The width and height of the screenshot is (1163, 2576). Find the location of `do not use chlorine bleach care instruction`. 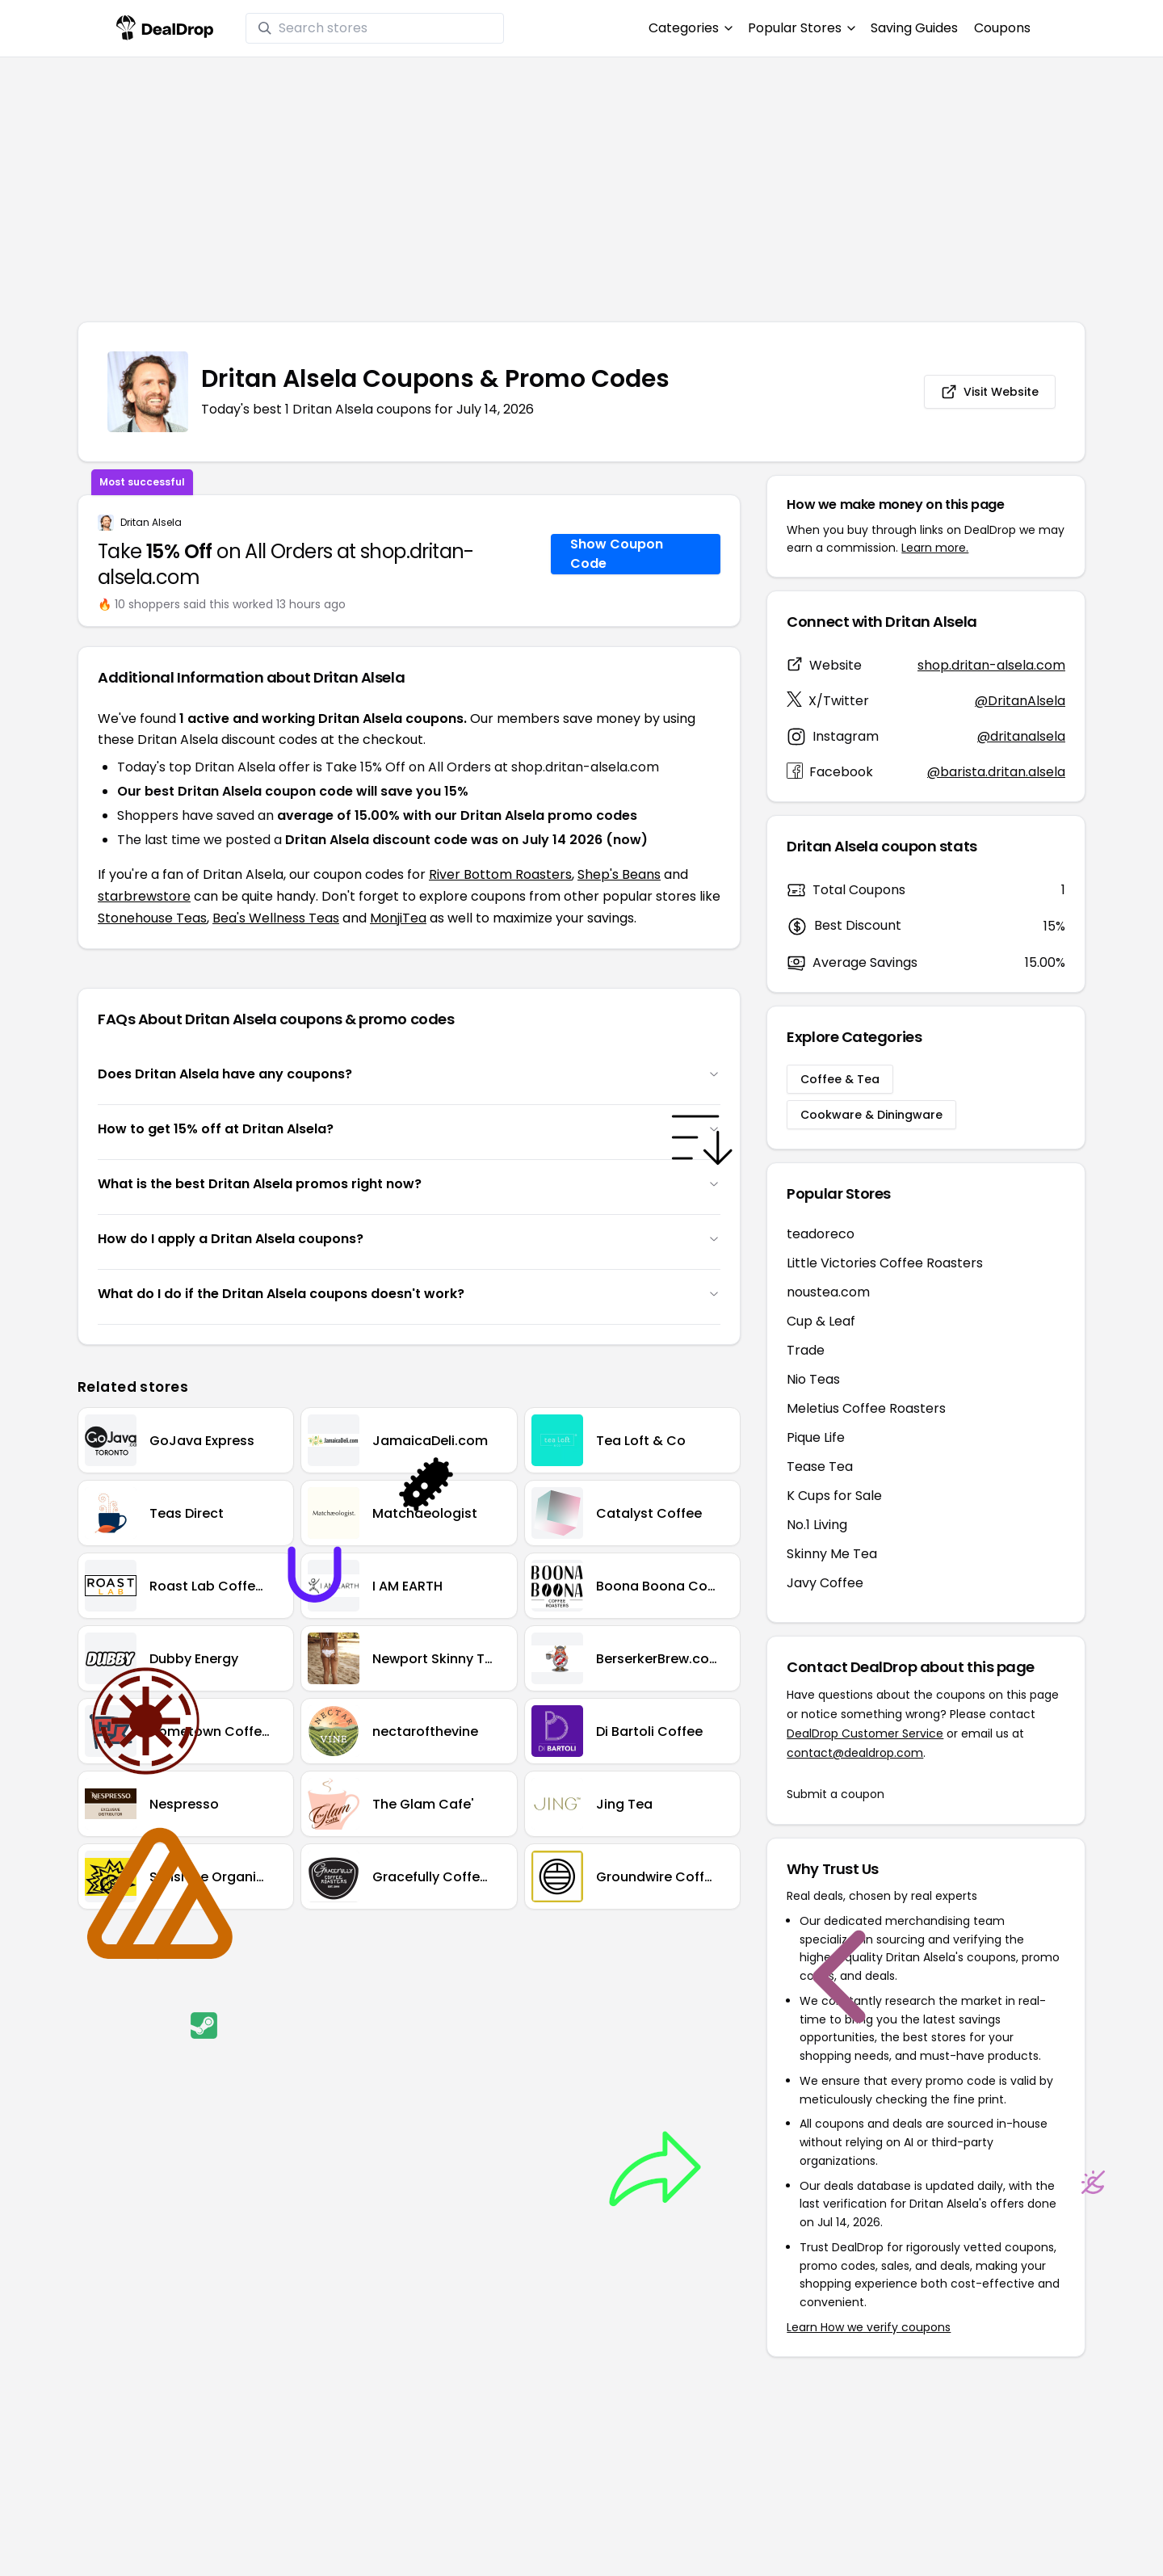

do not use chlorine bleach care instruction is located at coordinates (160, 1901).